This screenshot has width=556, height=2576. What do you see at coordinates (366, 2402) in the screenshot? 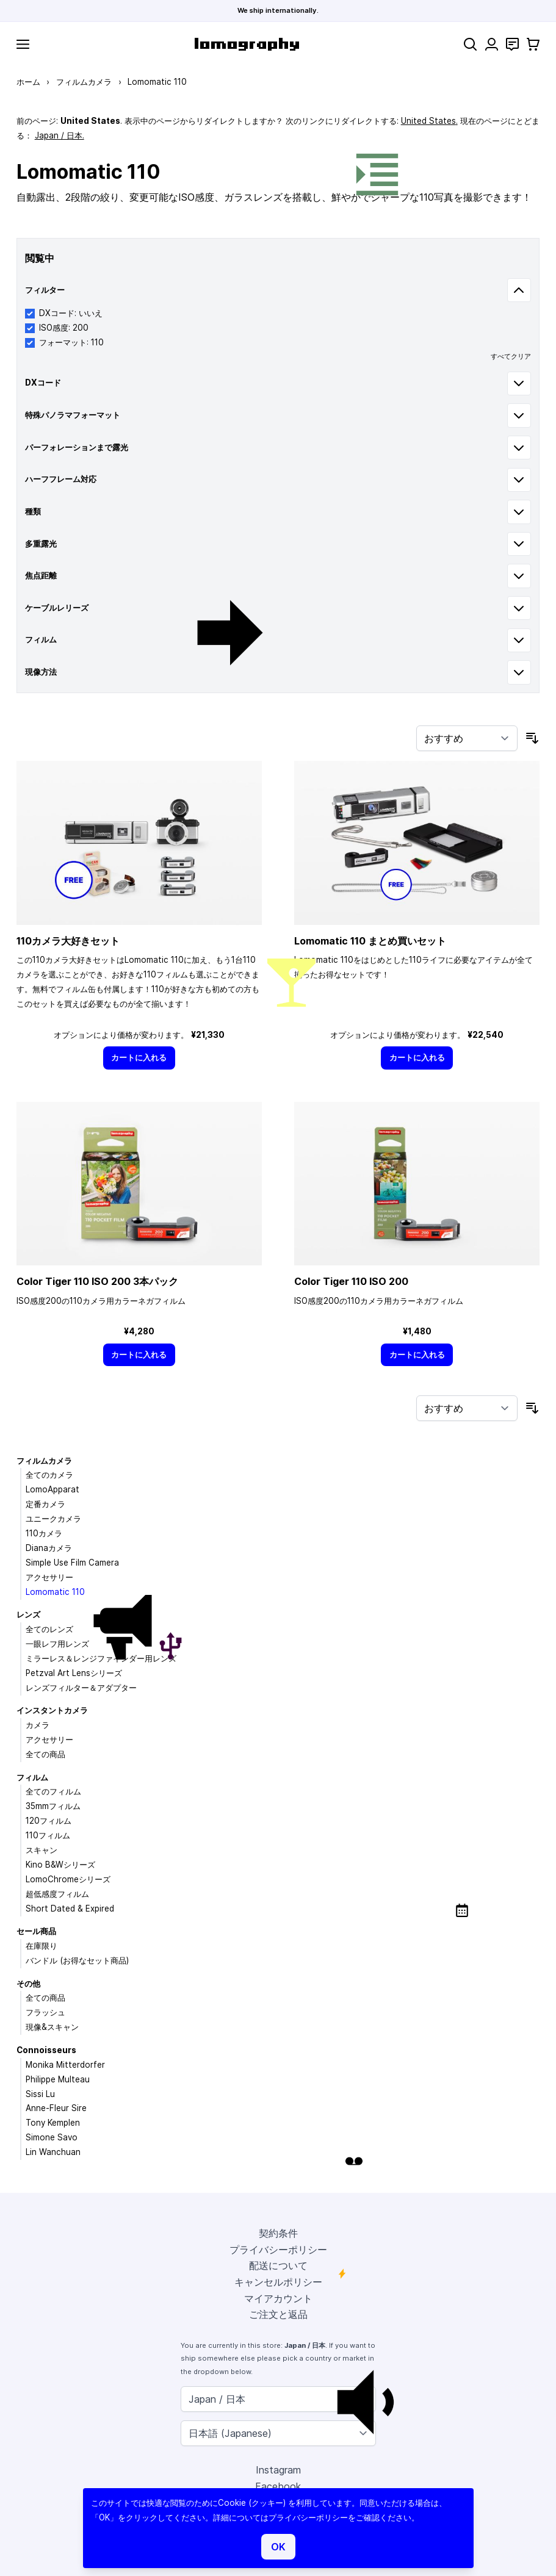
I see `decrease audio volume` at bounding box center [366, 2402].